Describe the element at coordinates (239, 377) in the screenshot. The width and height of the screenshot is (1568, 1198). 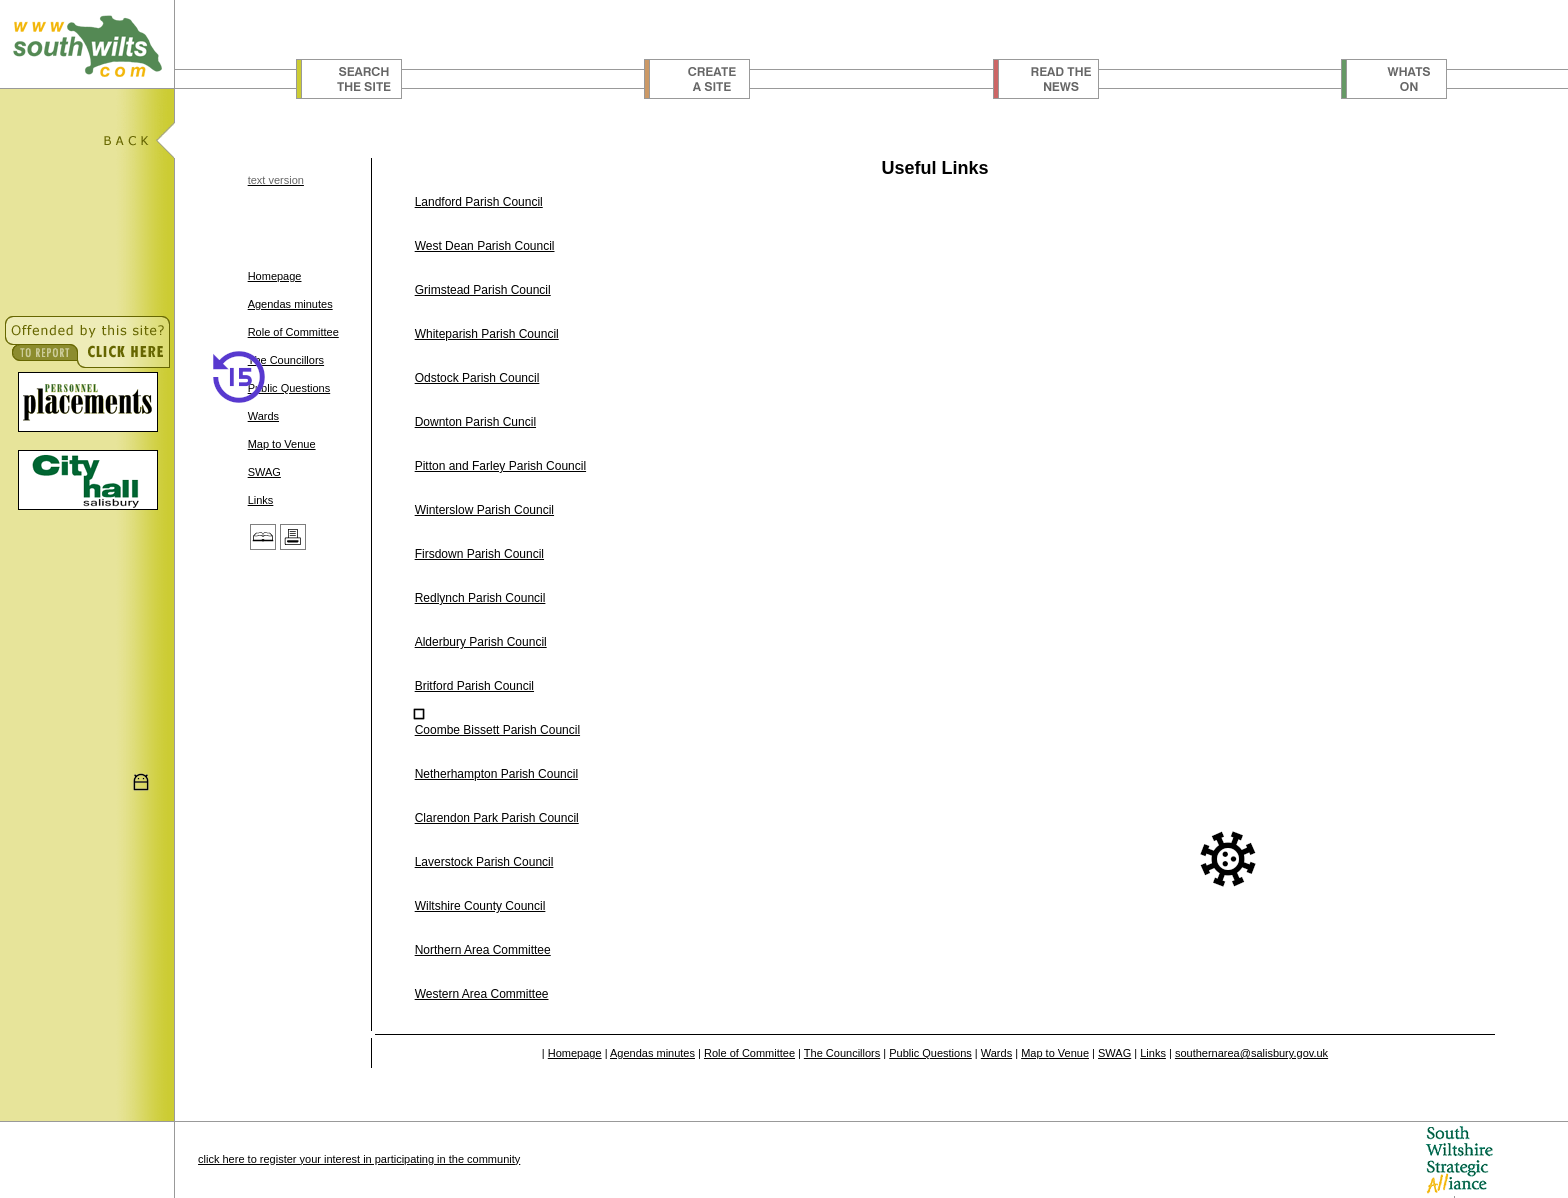
I see `rewind 15 seconds` at that location.